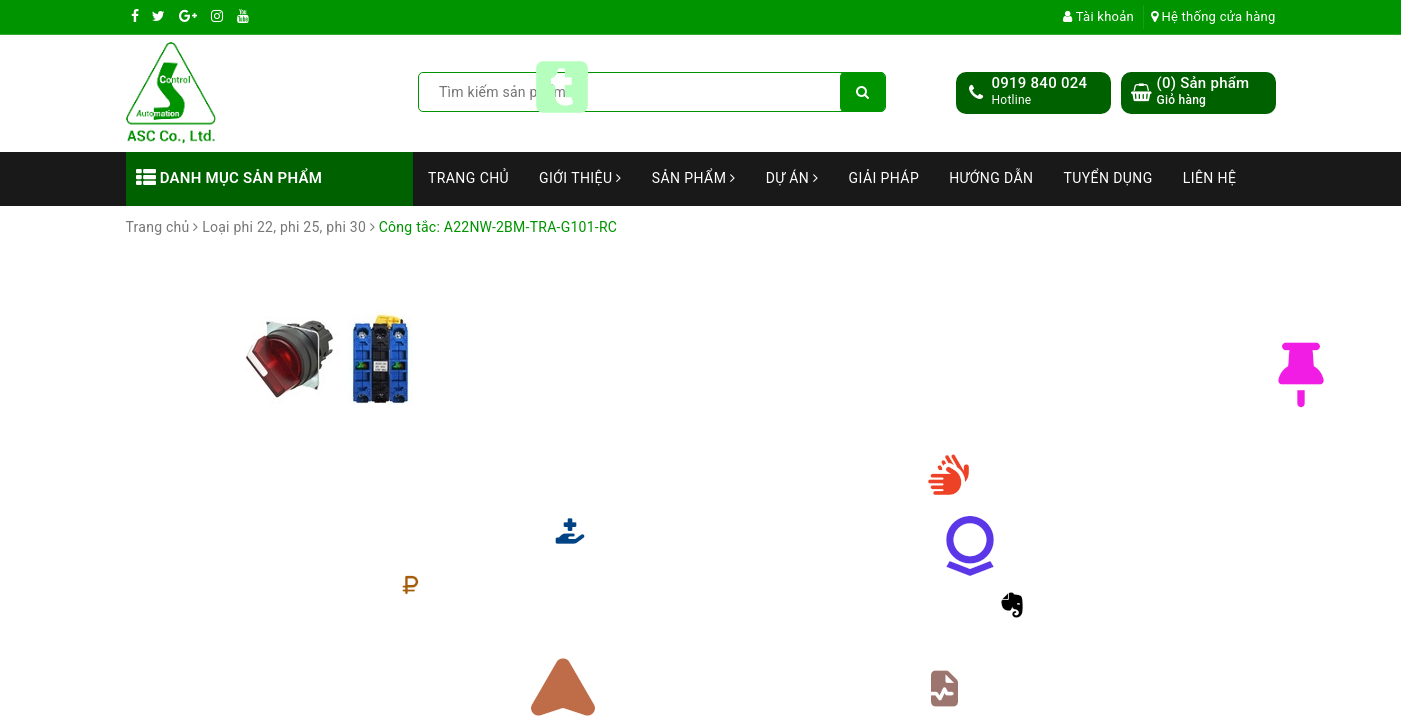 The height and width of the screenshot is (720, 1401). I want to click on indicates russian ruble currency, so click(411, 585).